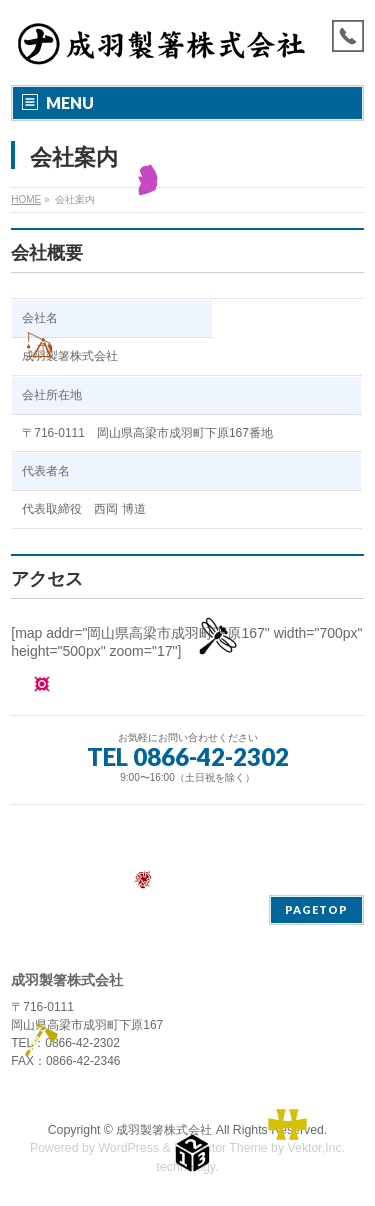 The width and height of the screenshot is (375, 1206). I want to click on select tomahawk weapon or tool, so click(41, 1039).